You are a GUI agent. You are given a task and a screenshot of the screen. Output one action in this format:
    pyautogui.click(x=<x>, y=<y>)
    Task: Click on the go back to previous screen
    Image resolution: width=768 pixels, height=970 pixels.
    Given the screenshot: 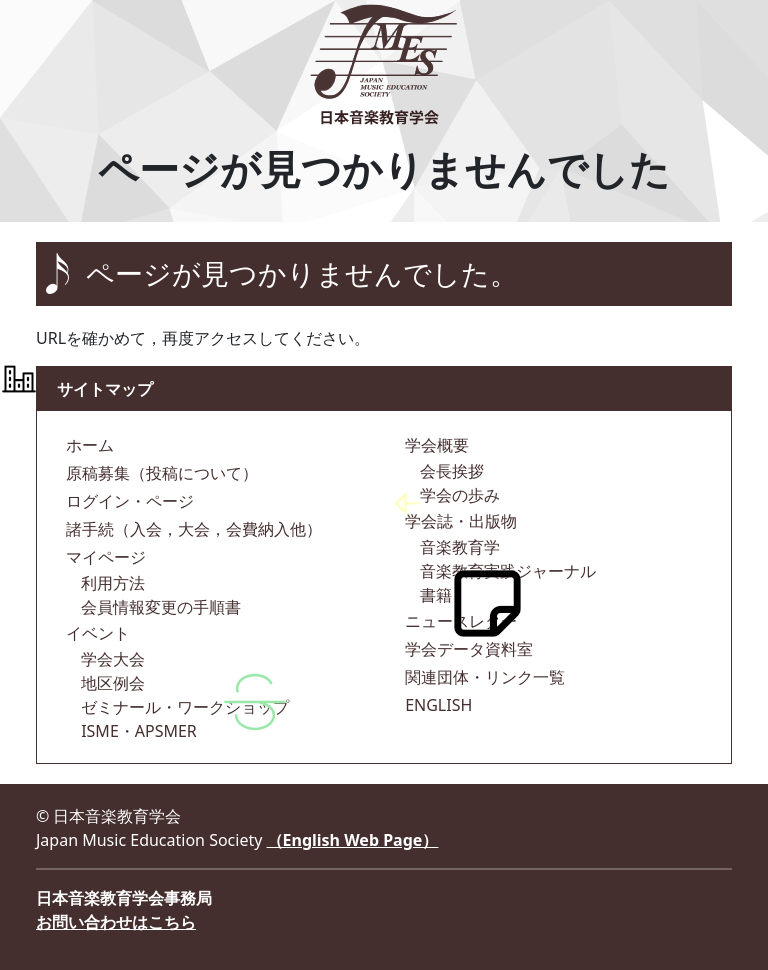 What is the action you would take?
    pyautogui.click(x=407, y=503)
    